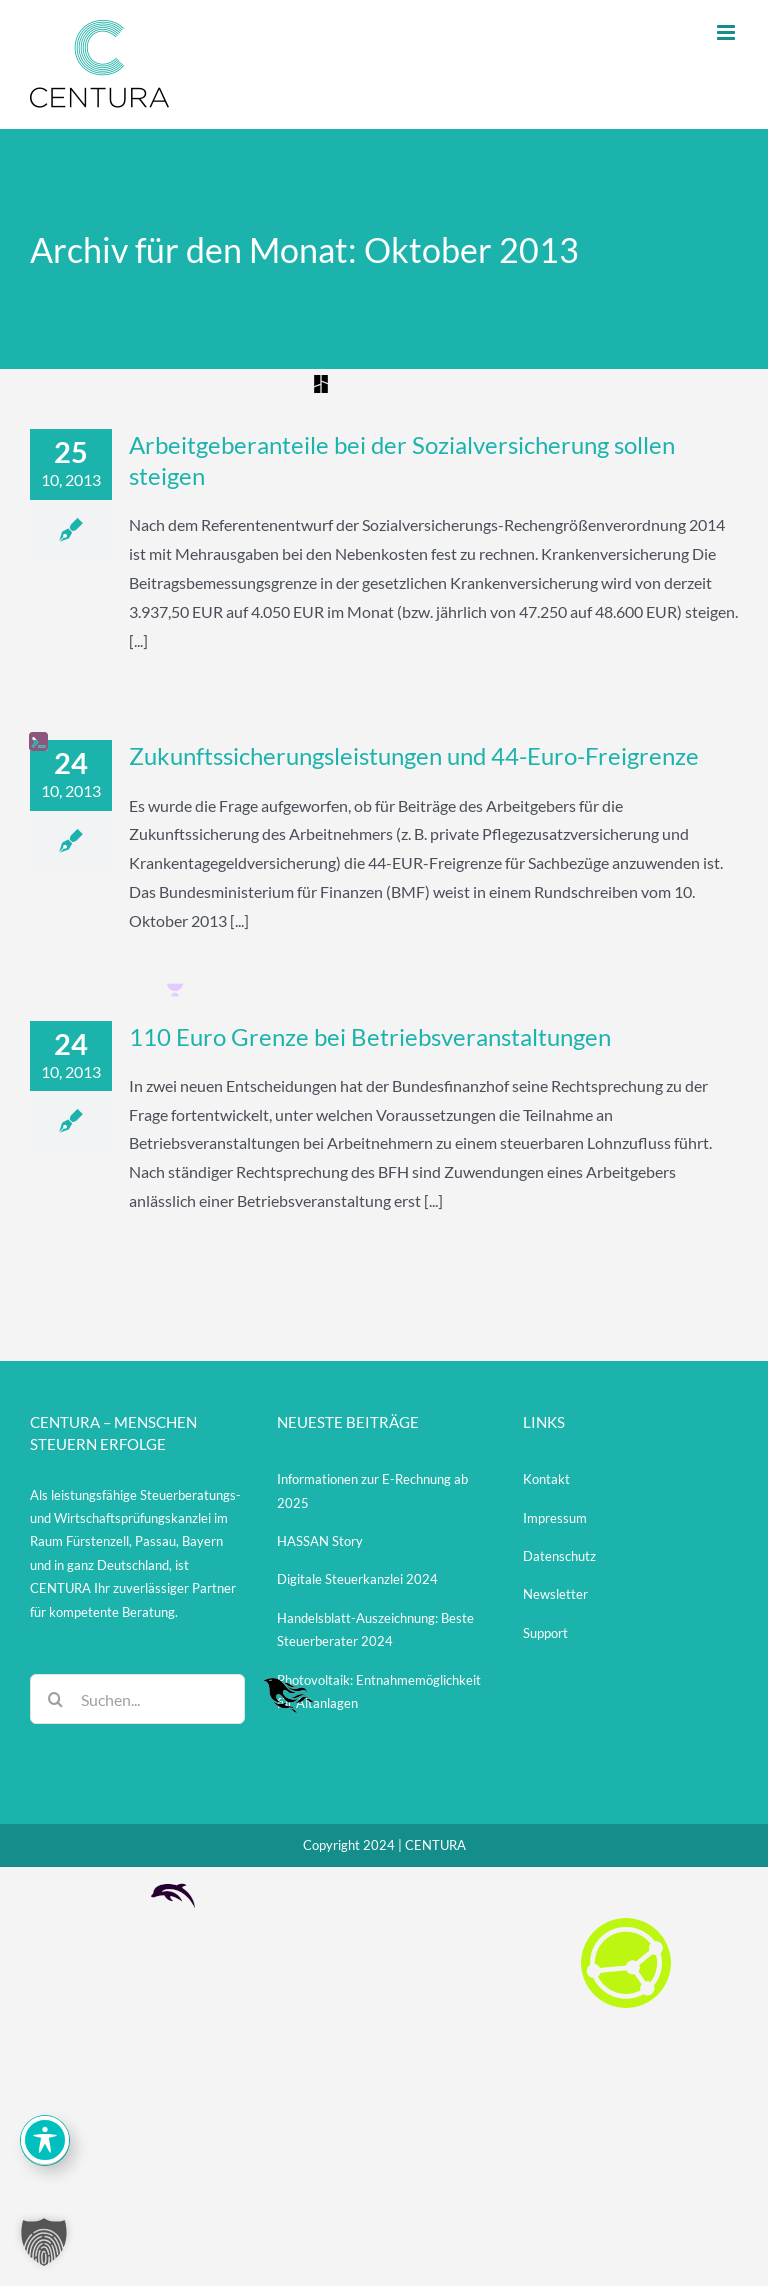 The width and height of the screenshot is (768, 2286). I want to click on phoenix framework logo, so click(288, 1695).